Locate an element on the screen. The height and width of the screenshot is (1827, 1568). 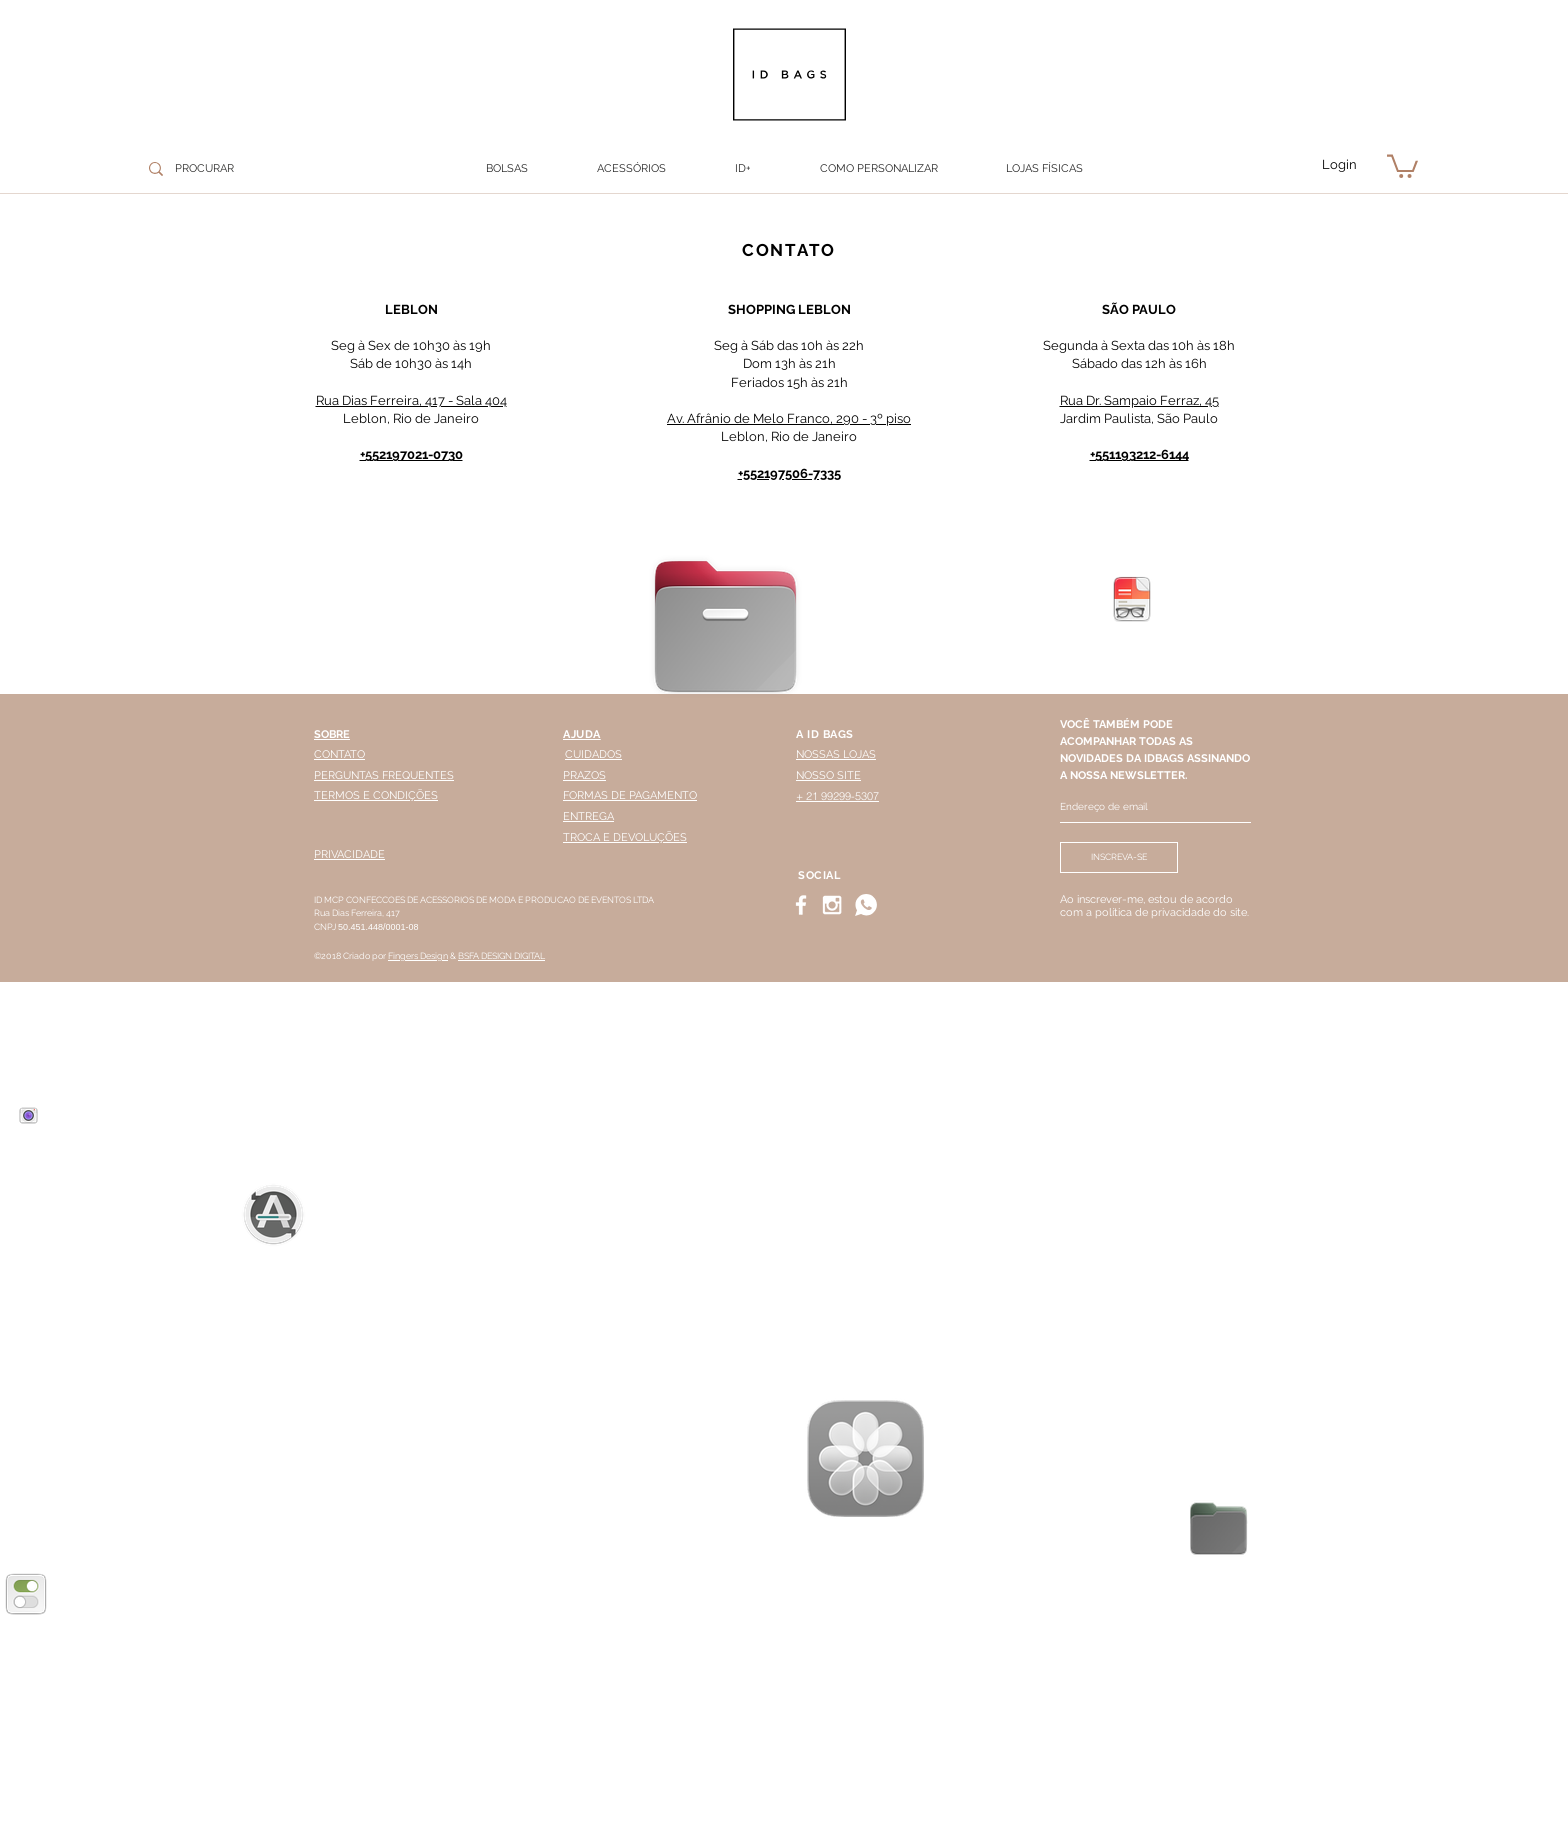
open webcamoid camera application is located at coordinates (28, 1115).